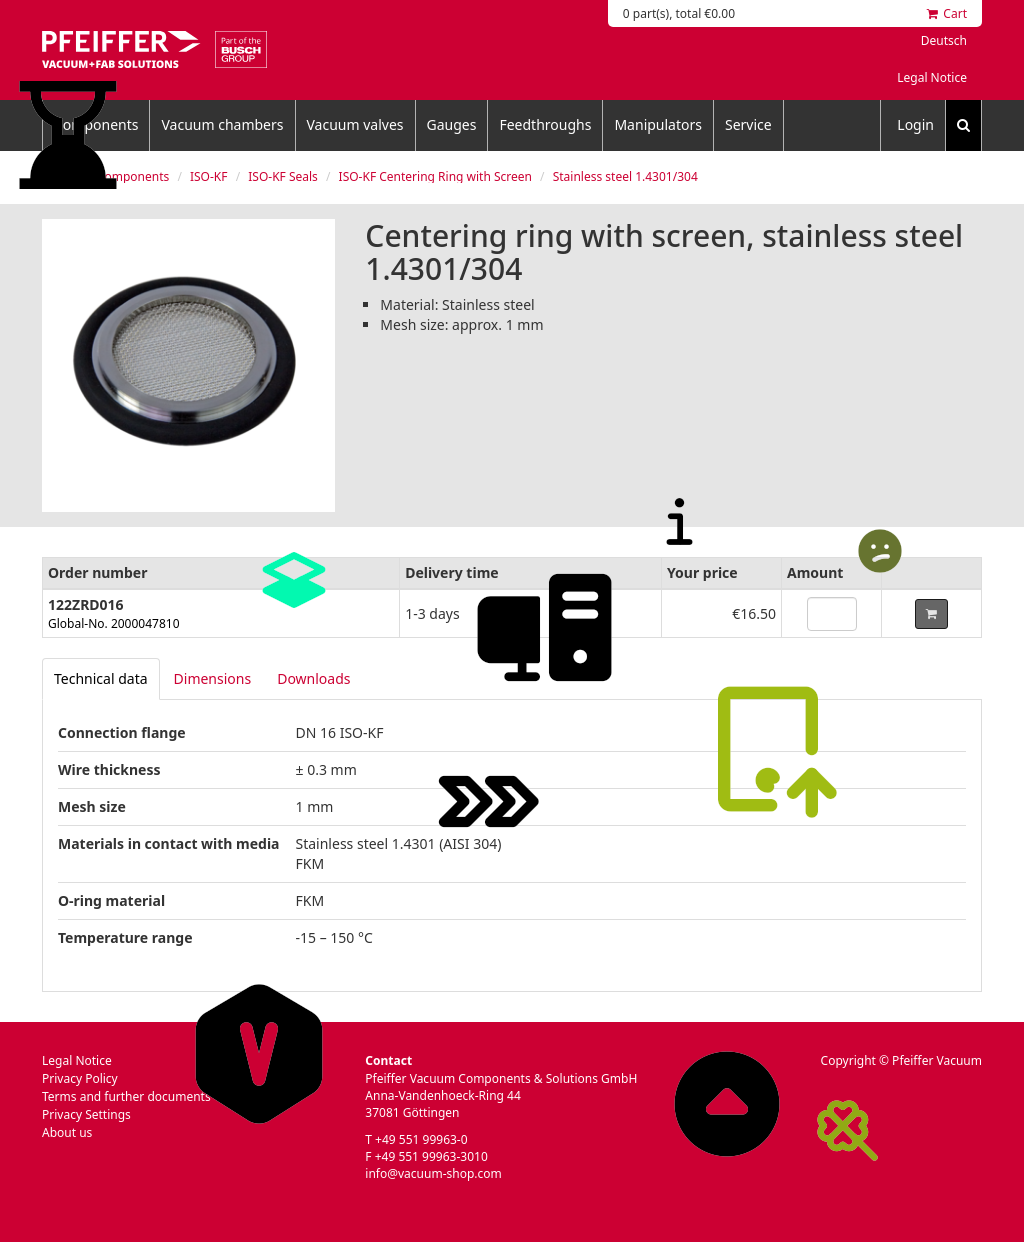 Image resolution: width=1024 pixels, height=1242 pixels. What do you see at coordinates (68, 135) in the screenshot?
I see `indicates loading or processing in progress` at bounding box center [68, 135].